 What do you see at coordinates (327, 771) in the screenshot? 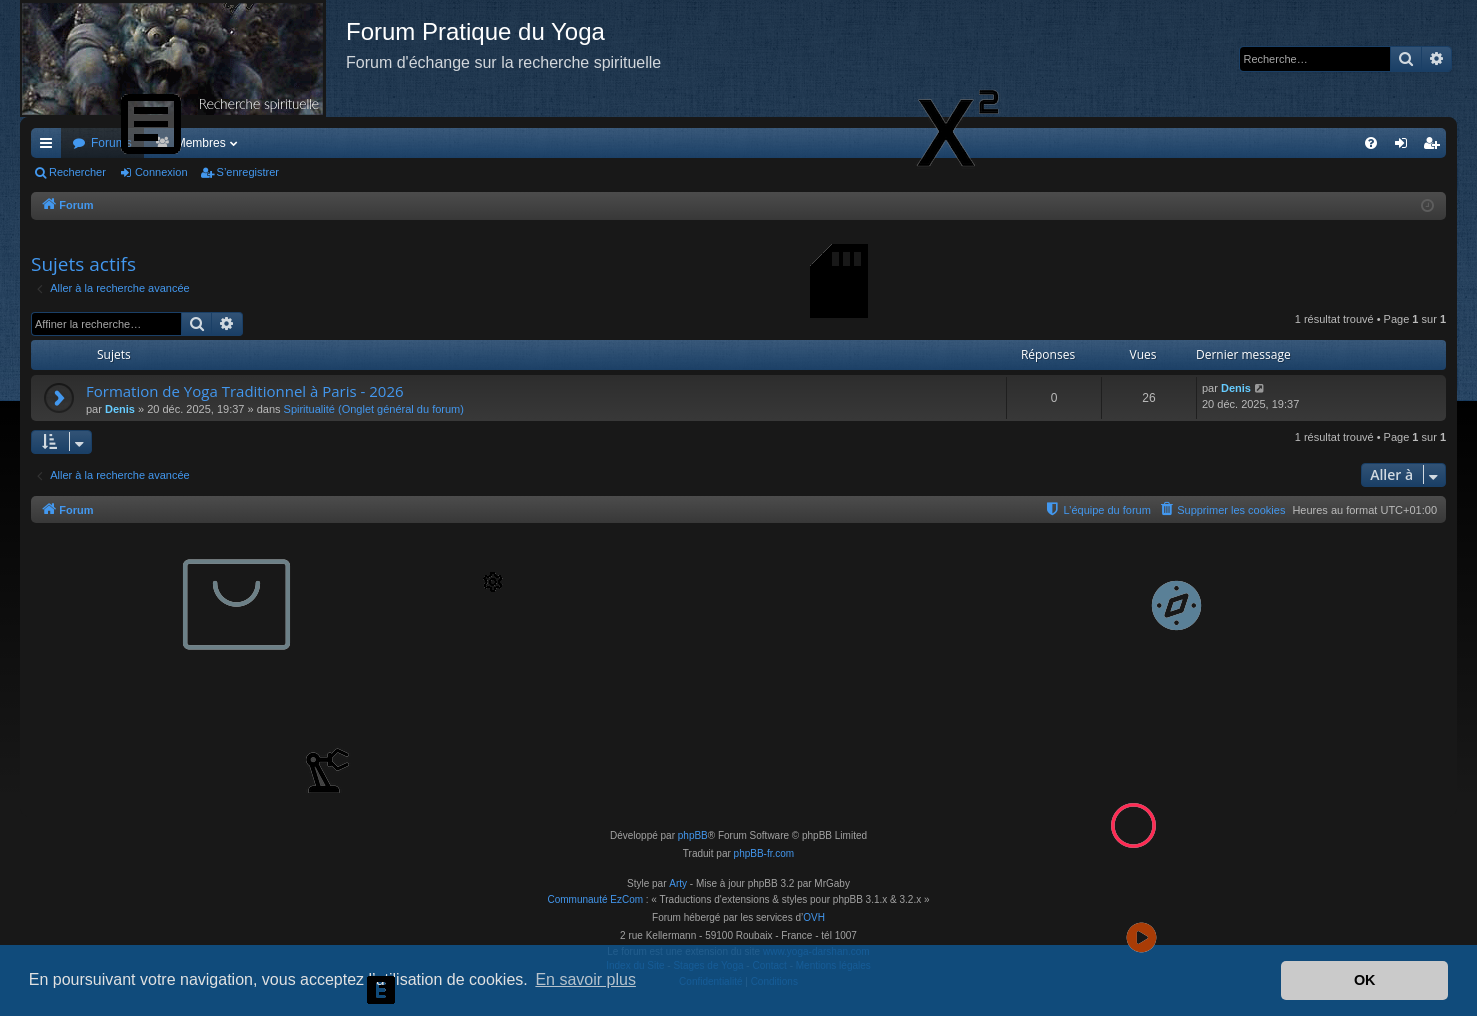
I see `access manufacturing or industrial settings` at bounding box center [327, 771].